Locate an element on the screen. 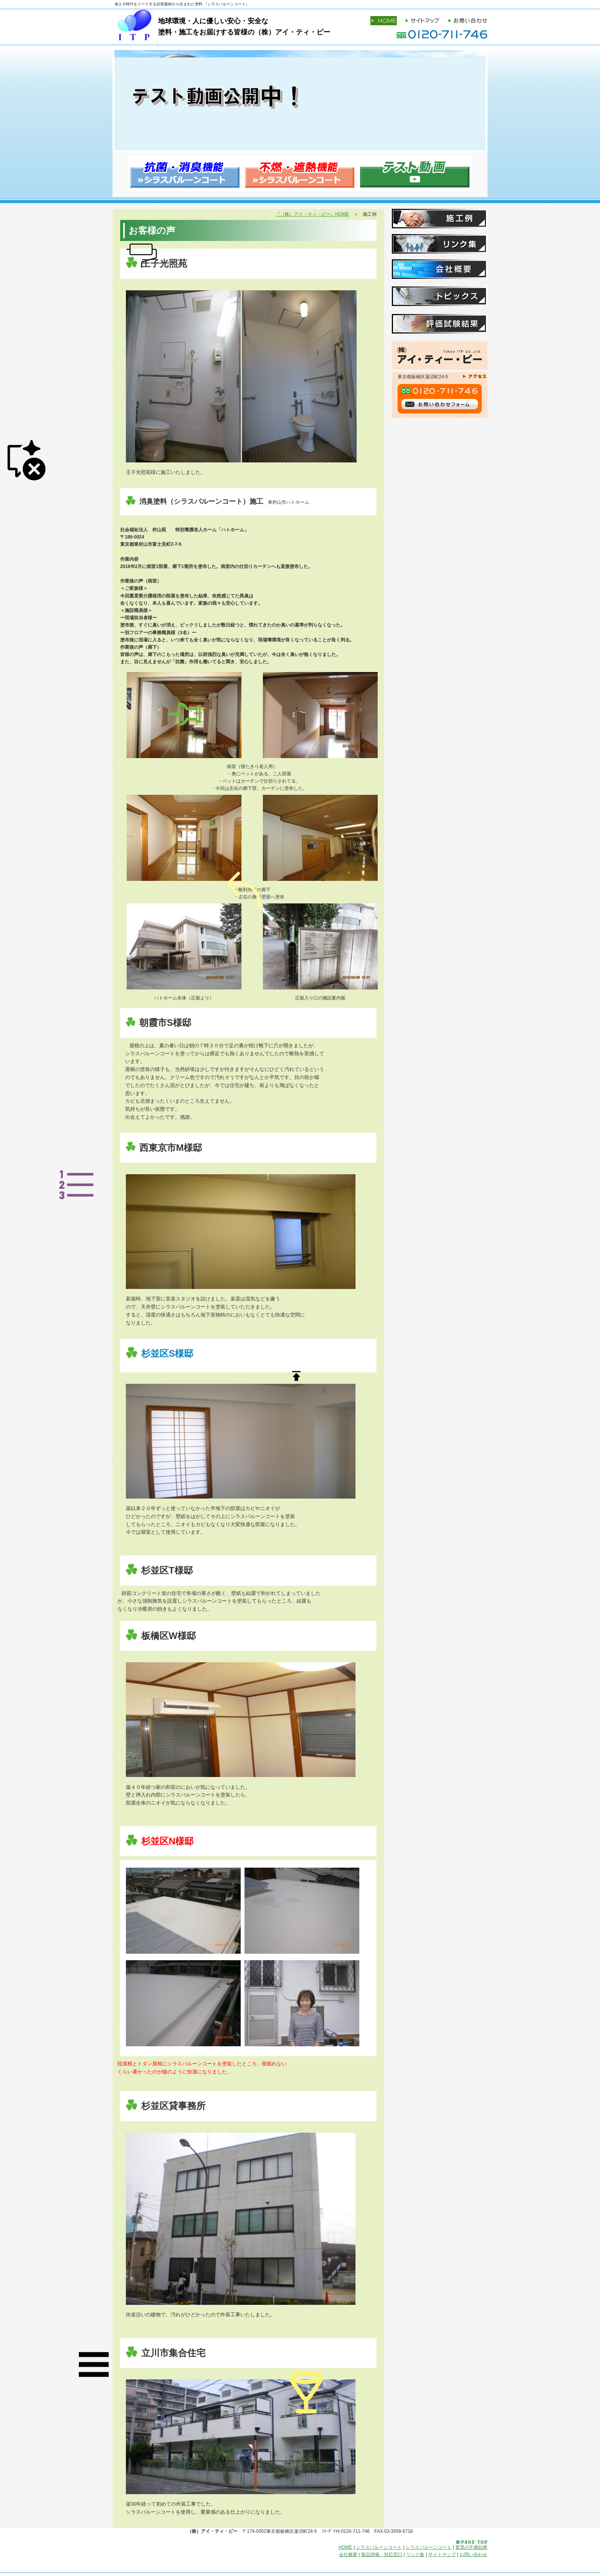 The image size is (600, 2576). open navigation menu is located at coordinates (94, 2364).